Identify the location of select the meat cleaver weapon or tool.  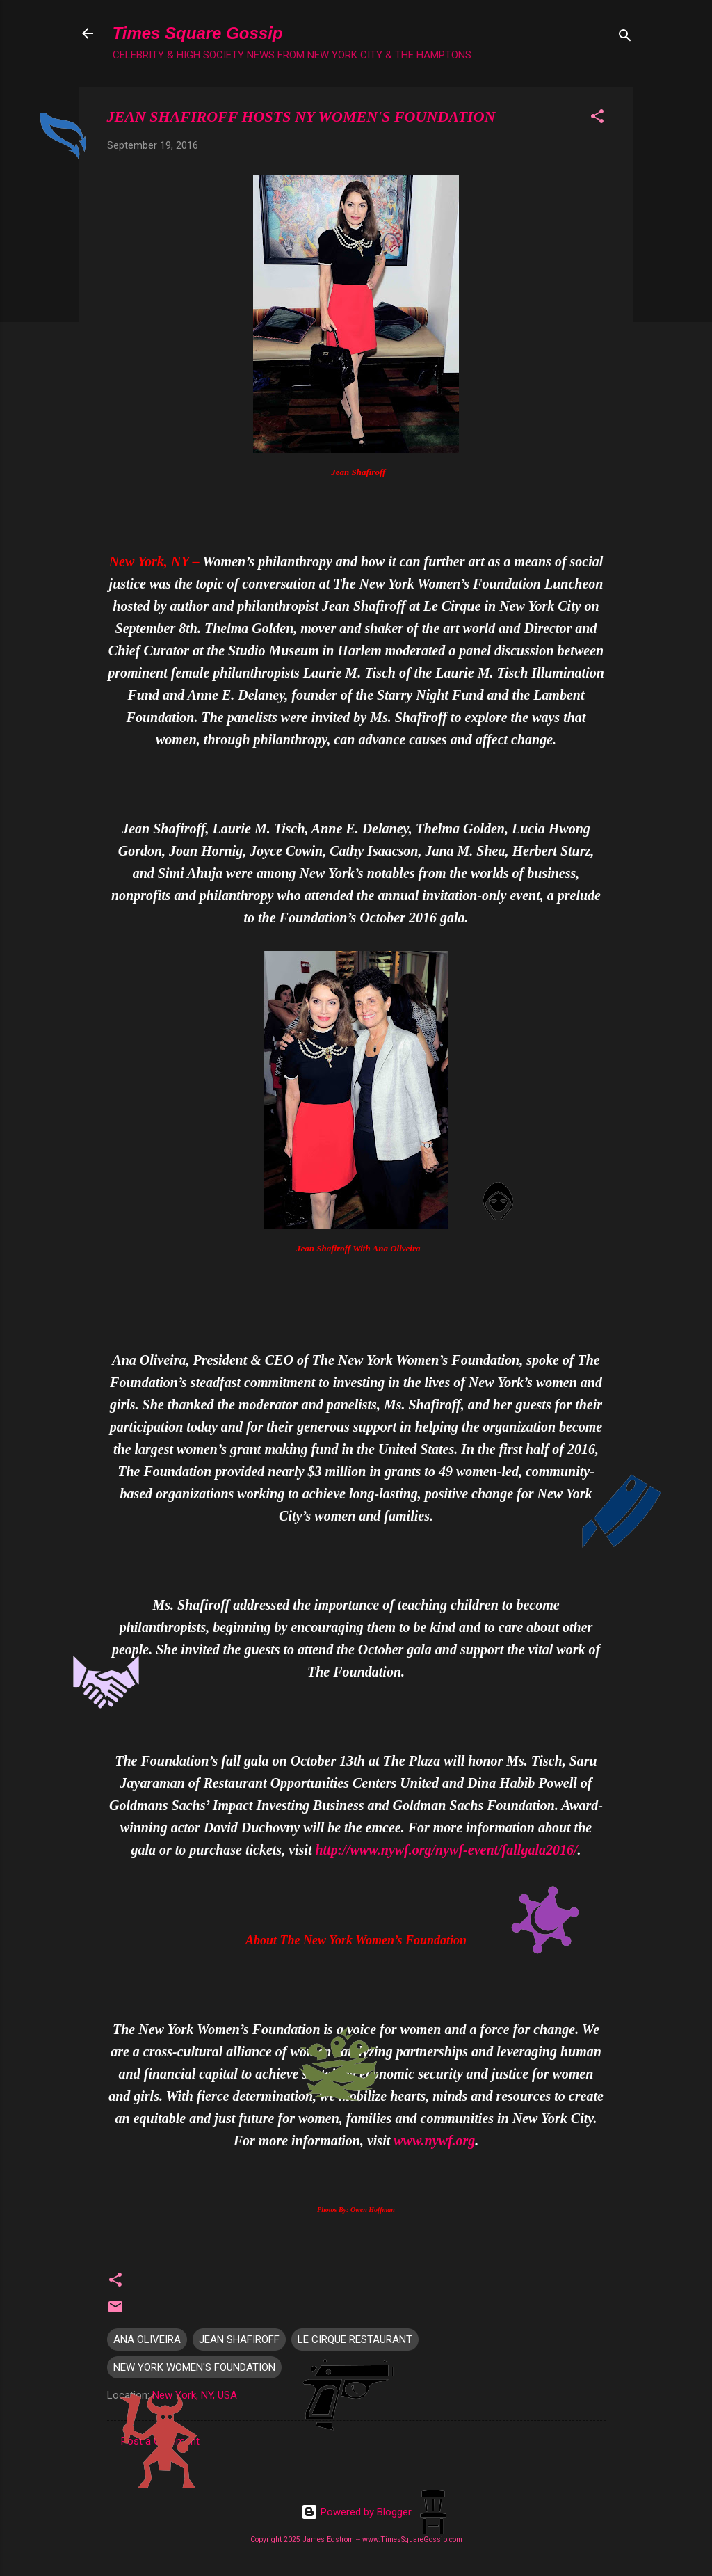
(622, 1513).